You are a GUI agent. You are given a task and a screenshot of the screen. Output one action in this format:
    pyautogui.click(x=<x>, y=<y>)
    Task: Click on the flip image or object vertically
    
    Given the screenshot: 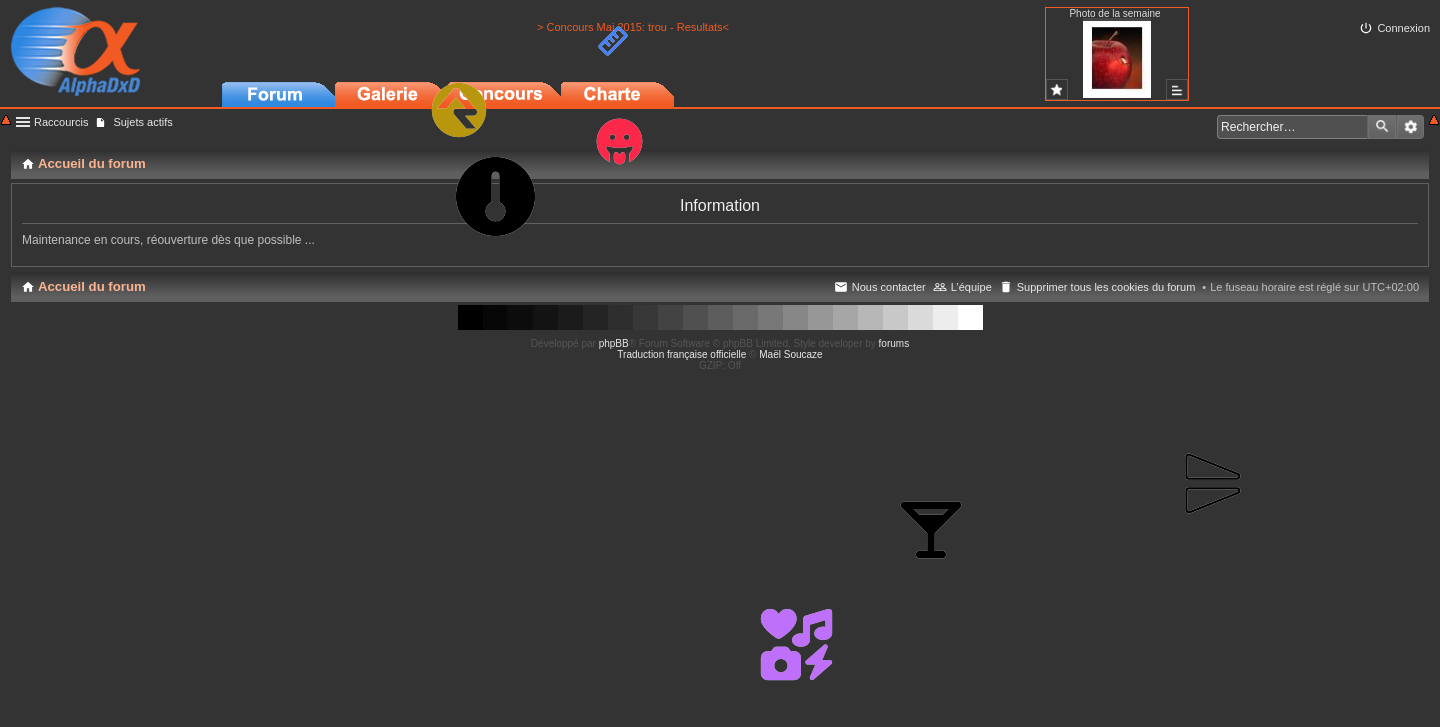 What is the action you would take?
    pyautogui.click(x=1210, y=483)
    